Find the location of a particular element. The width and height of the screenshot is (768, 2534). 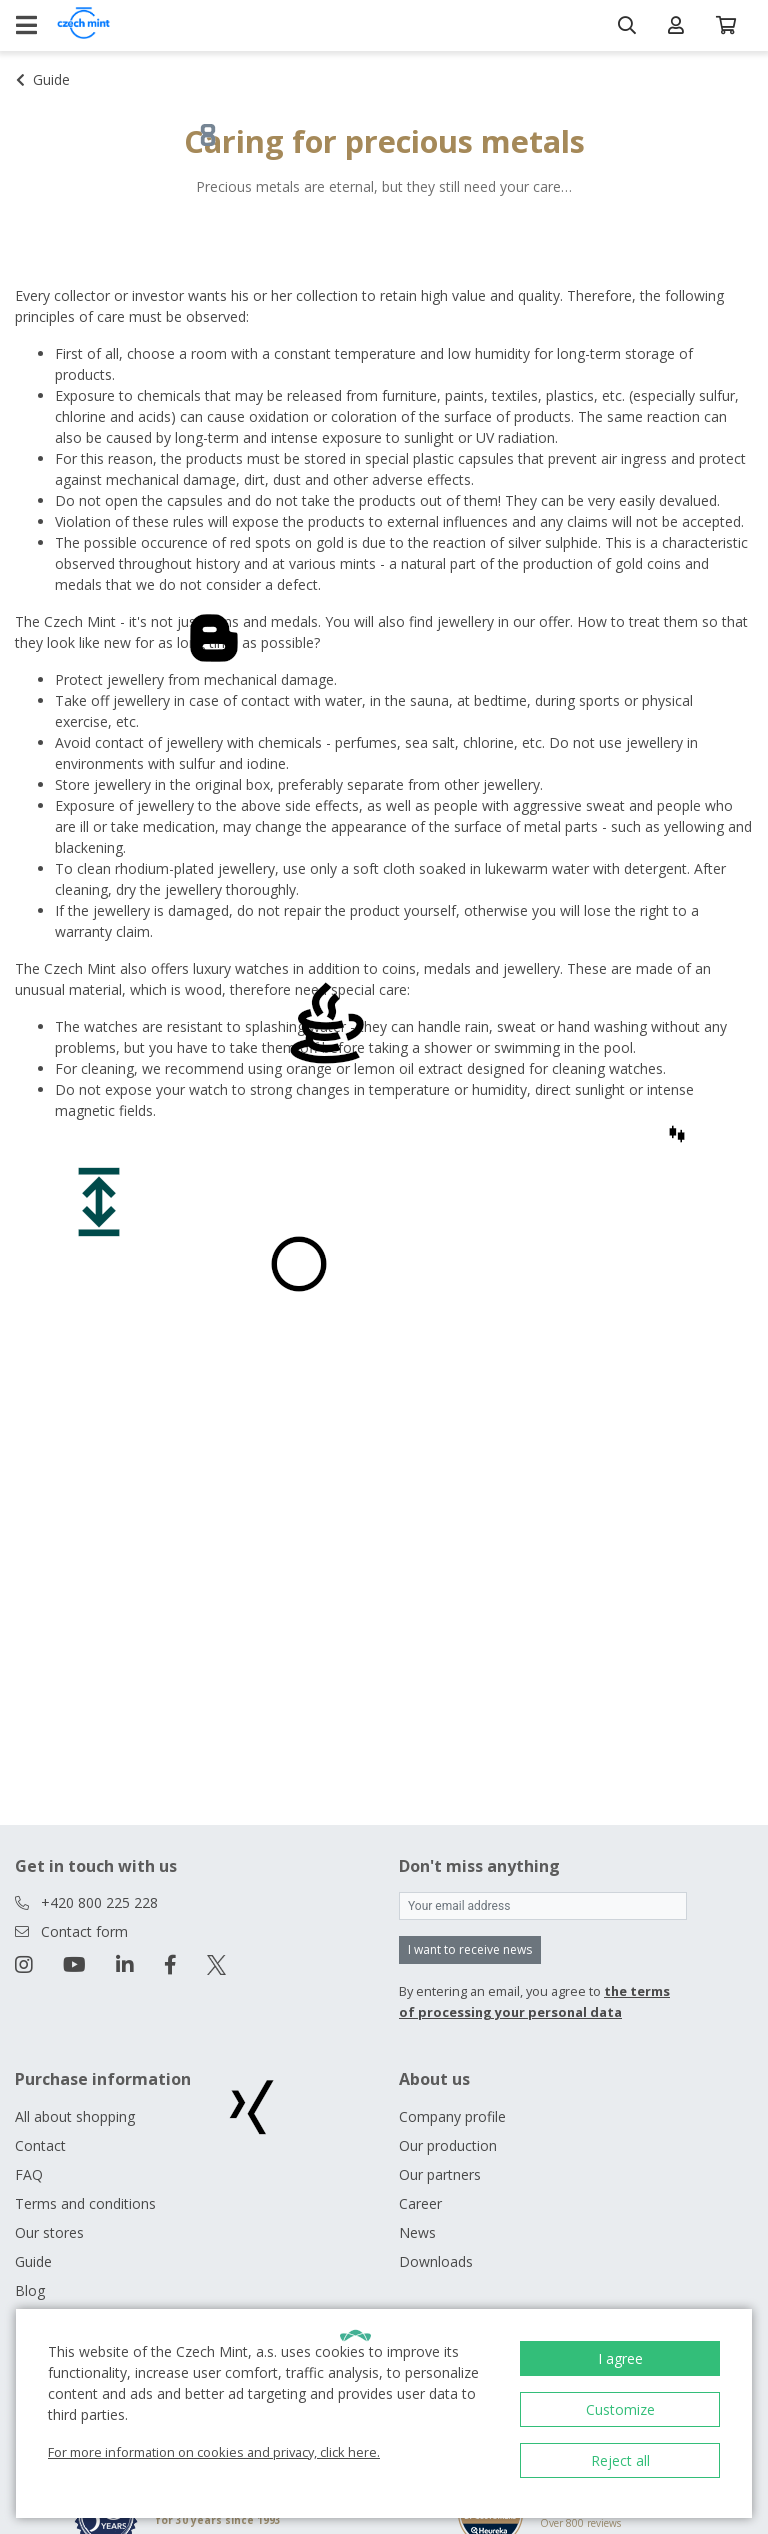

open the Eight Sleep app is located at coordinates (208, 135).